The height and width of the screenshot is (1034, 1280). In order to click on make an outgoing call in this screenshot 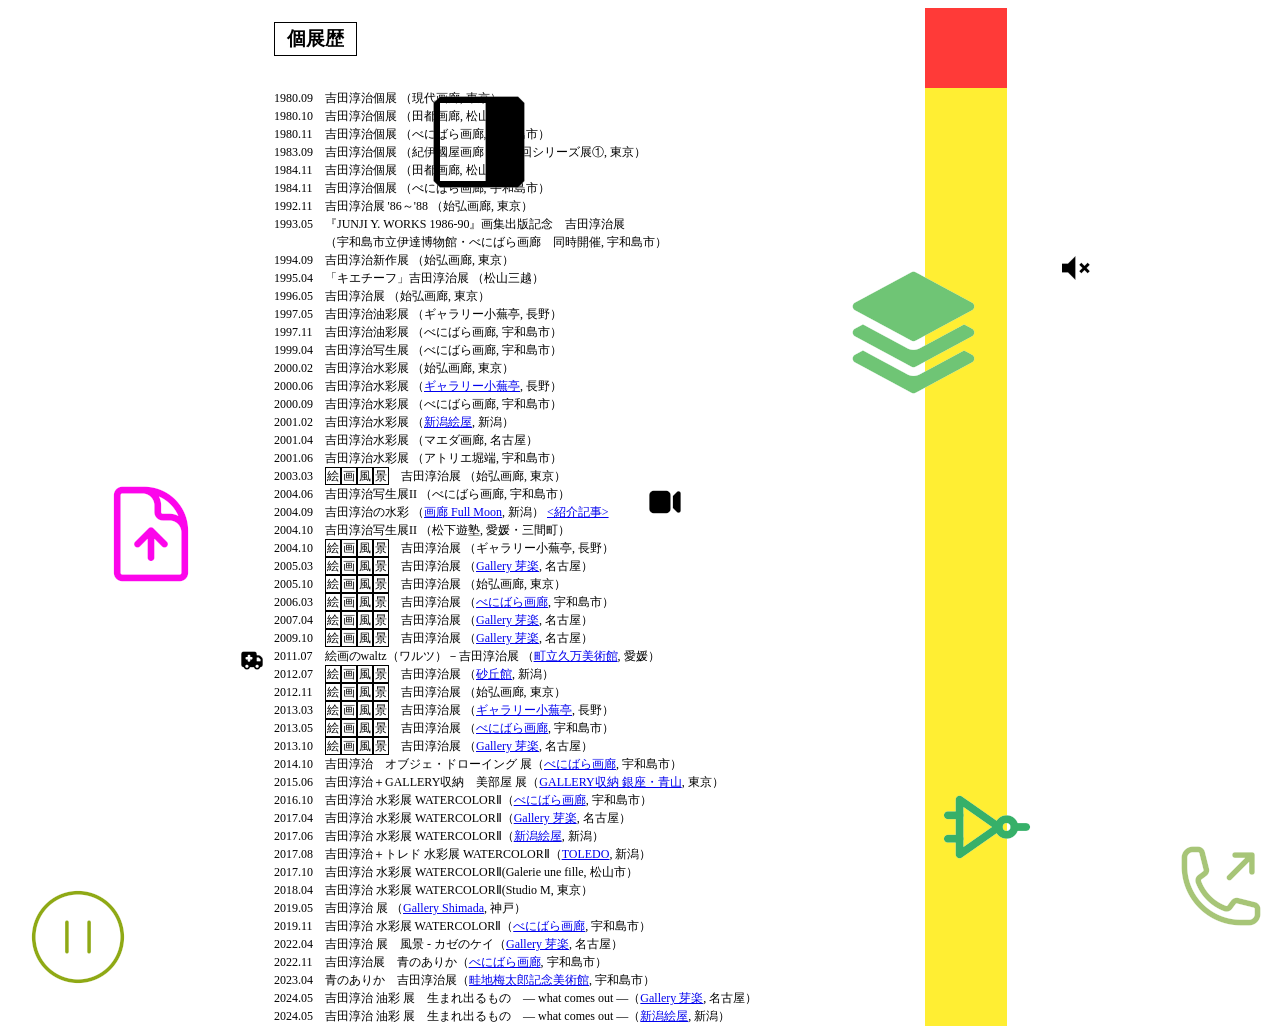, I will do `click(1221, 886)`.